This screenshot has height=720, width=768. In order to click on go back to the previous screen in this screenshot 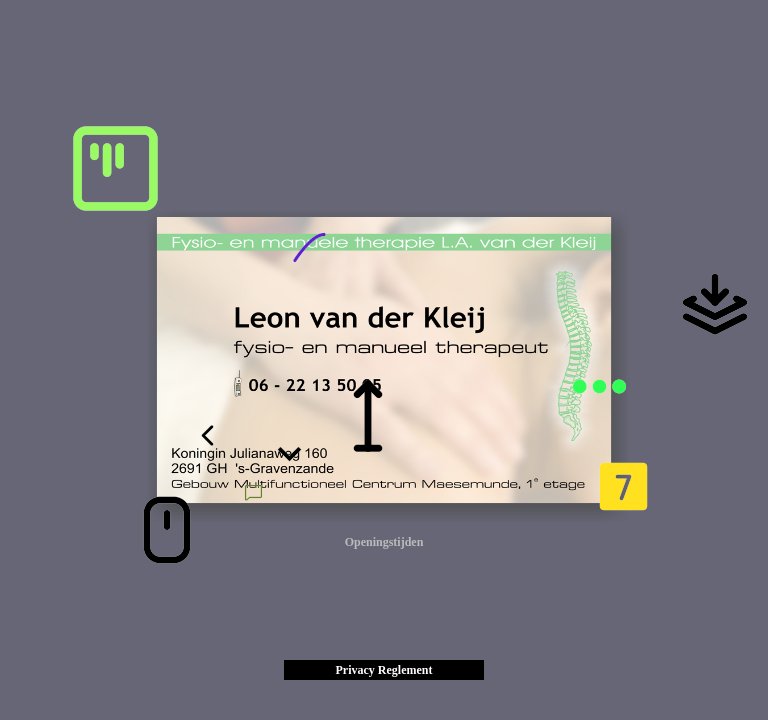, I will do `click(207, 435)`.